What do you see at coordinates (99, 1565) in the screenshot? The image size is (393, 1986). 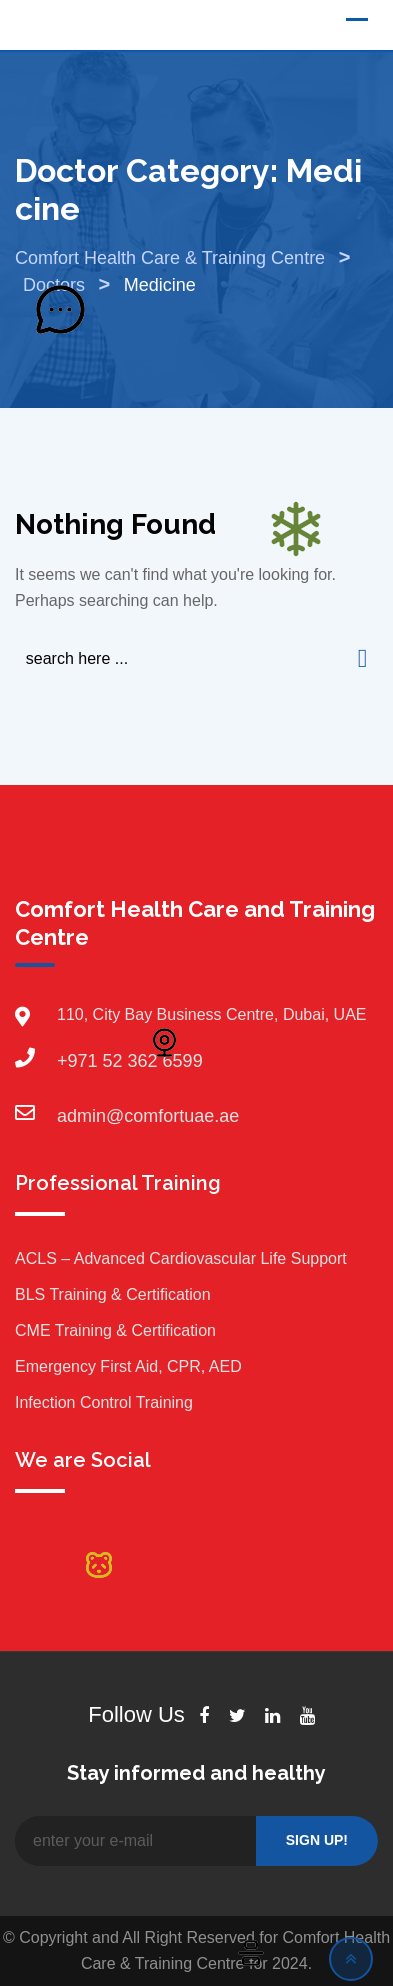 I see `access panda or animal-themed content` at bounding box center [99, 1565].